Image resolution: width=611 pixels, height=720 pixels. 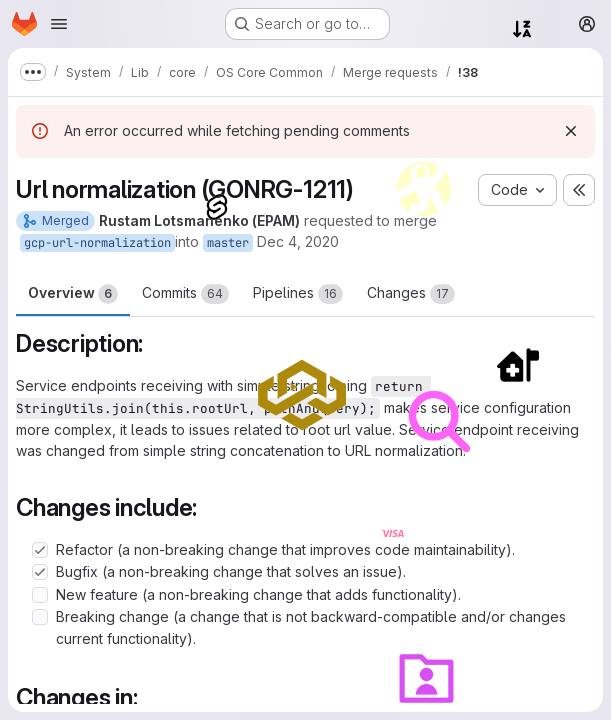 What do you see at coordinates (302, 395) in the screenshot?
I see `loopback framework logo` at bounding box center [302, 395].